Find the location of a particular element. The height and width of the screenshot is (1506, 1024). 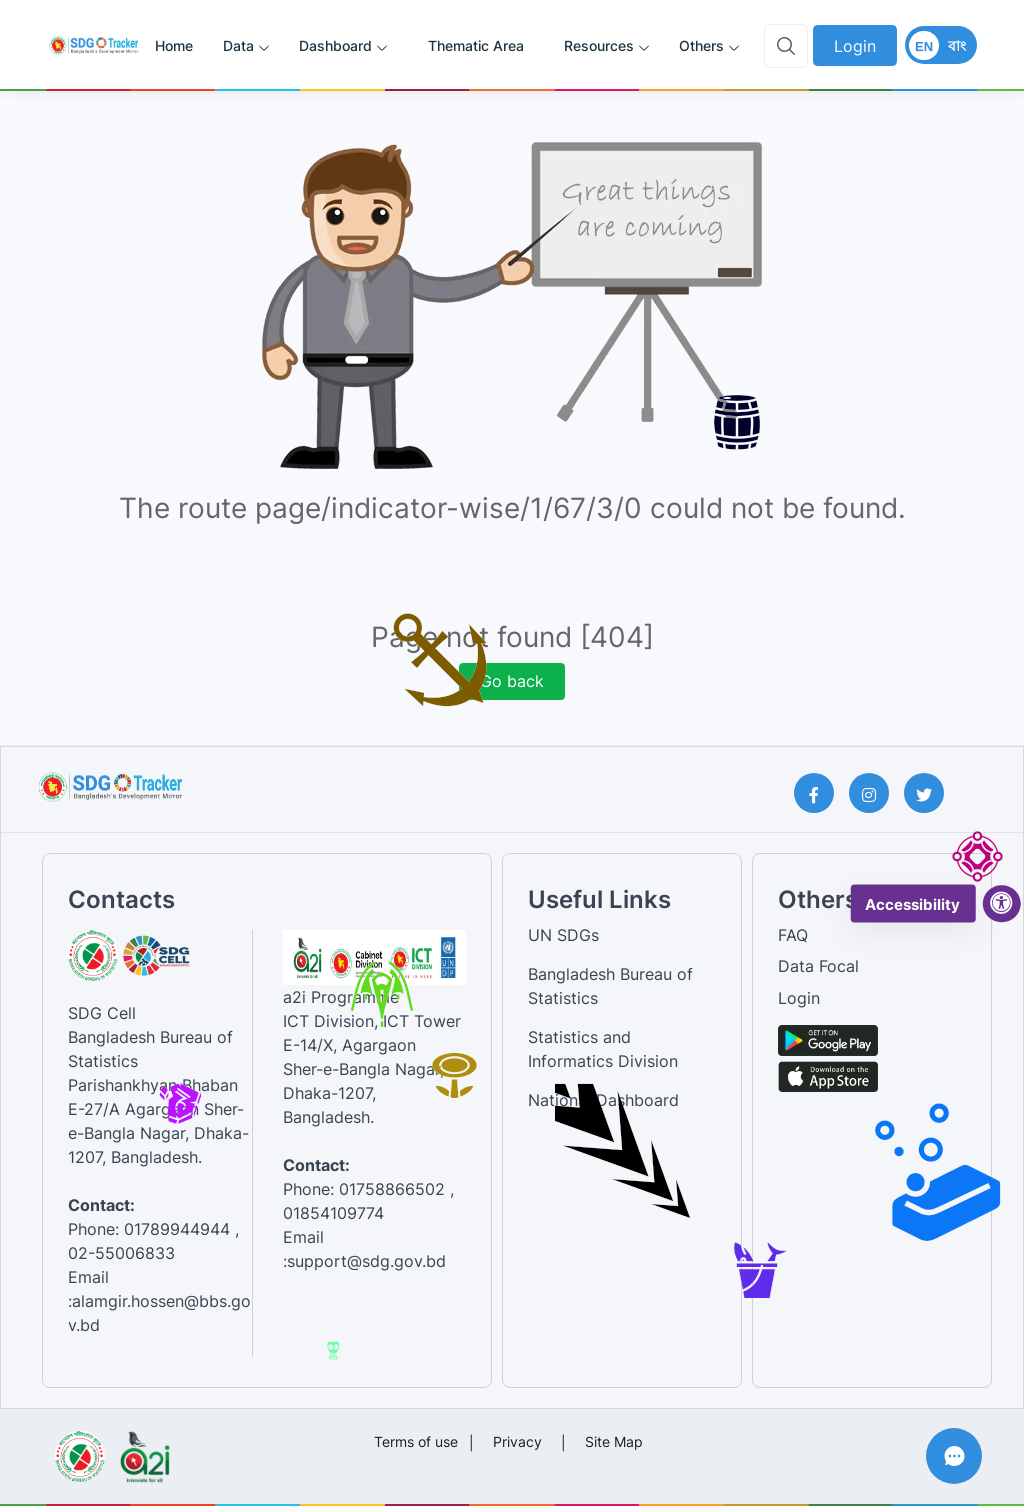

indicates a corrupted or damaged file is located at coordinates (180, 1103).